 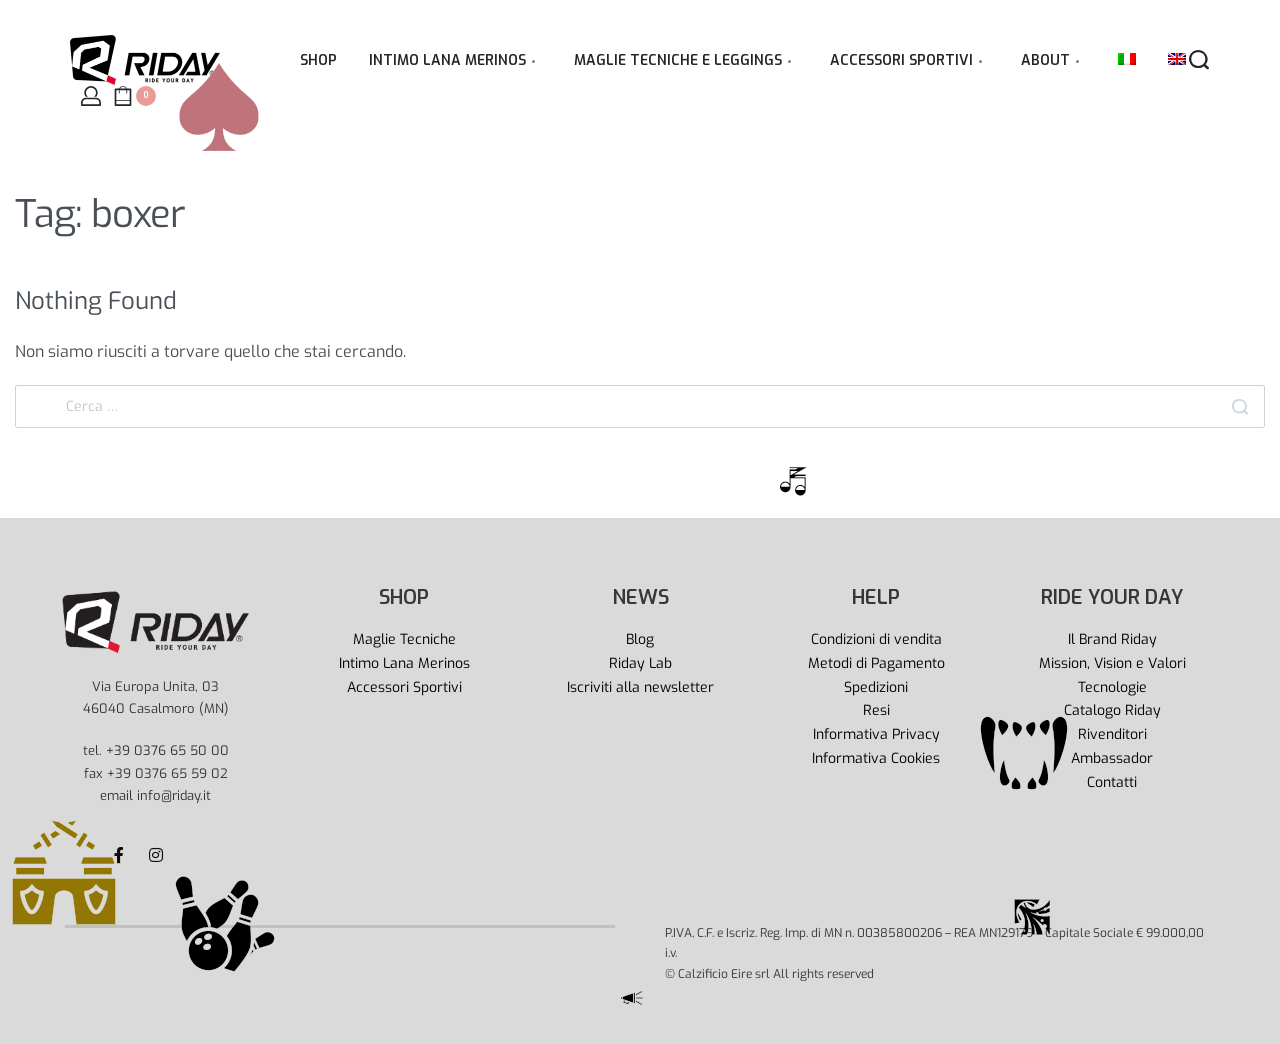 I want to click on play a glitchy or distorted audio track, so click(x=793, y=481).